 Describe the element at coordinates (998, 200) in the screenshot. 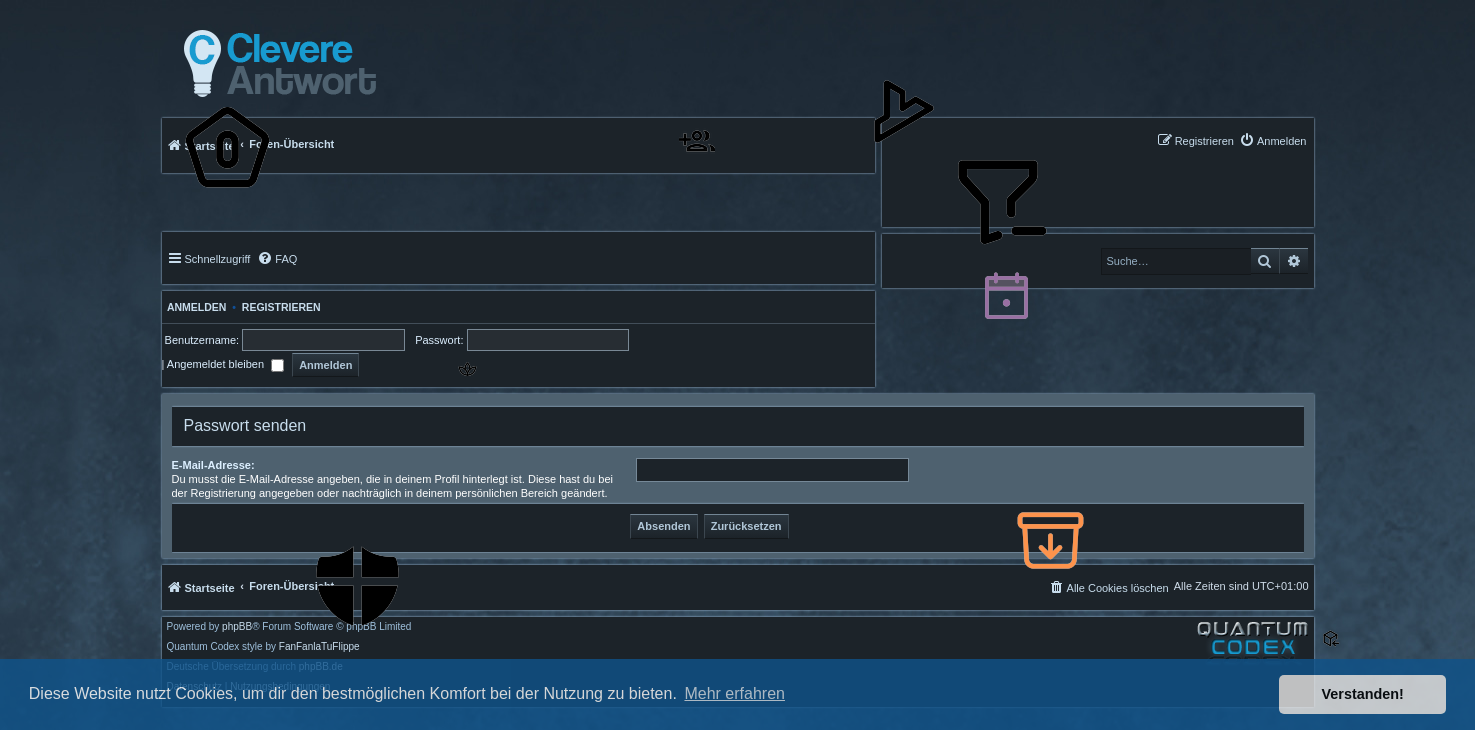

I see `remove a filter from current view` at that location.